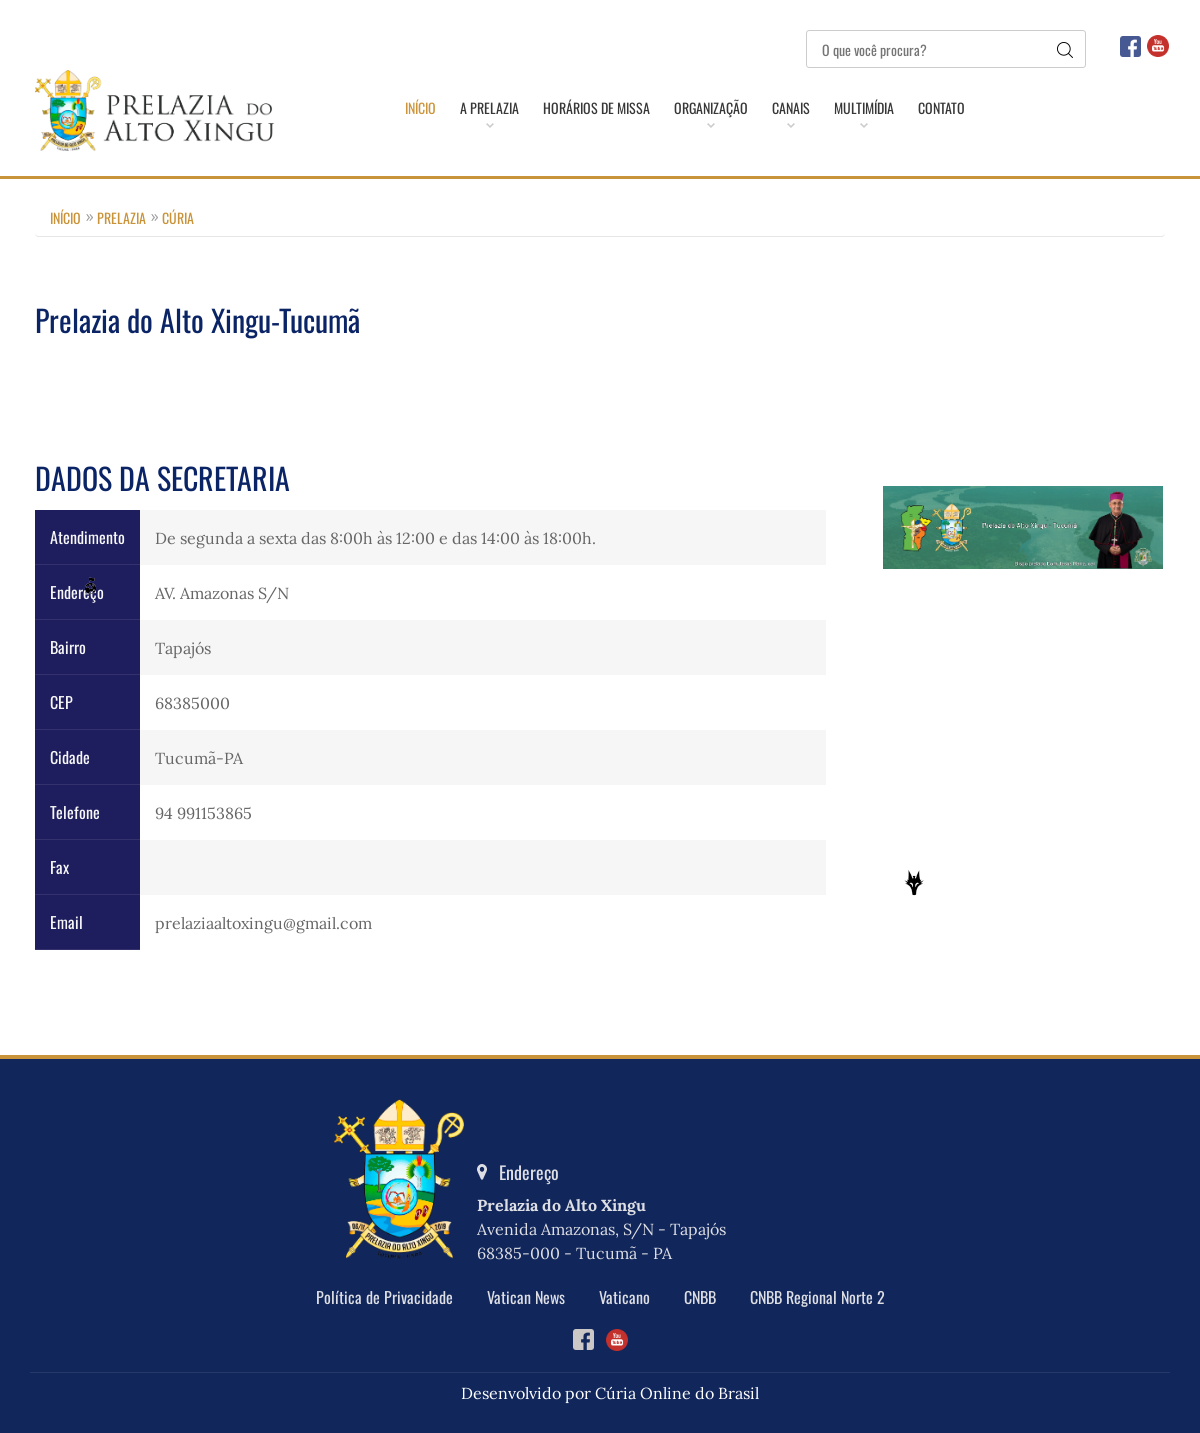  I want to click on fox character or animal companion icon, so click(914, 882).